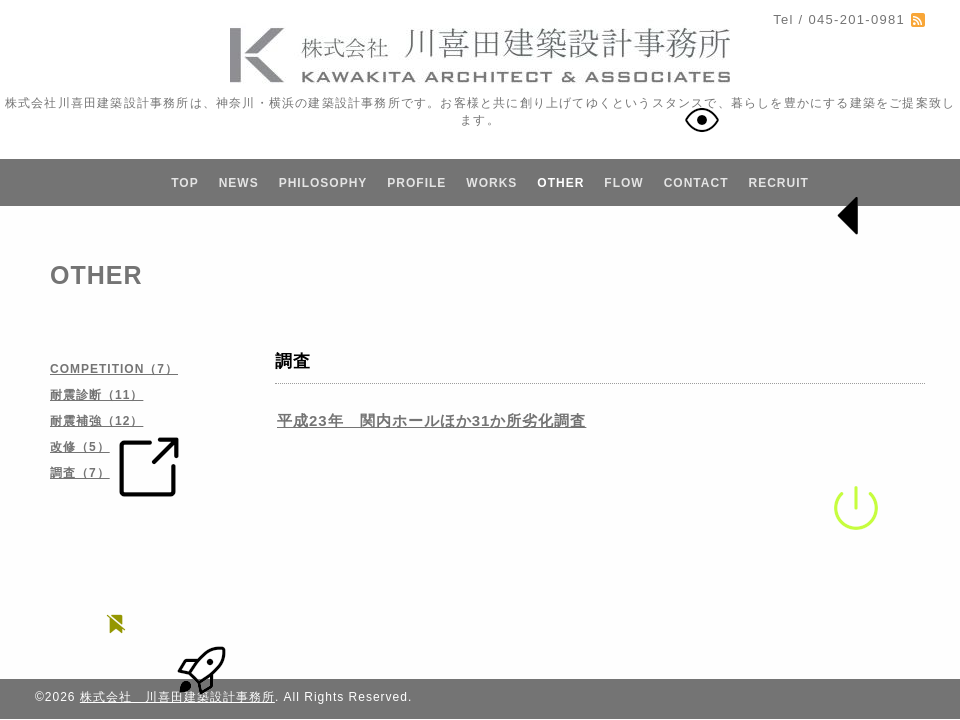 The height and width of the screenshot is (720, 960). Describe the element at coordinates (147, 468) in the screenshot. I see `open link in a new tab or window` at that location.